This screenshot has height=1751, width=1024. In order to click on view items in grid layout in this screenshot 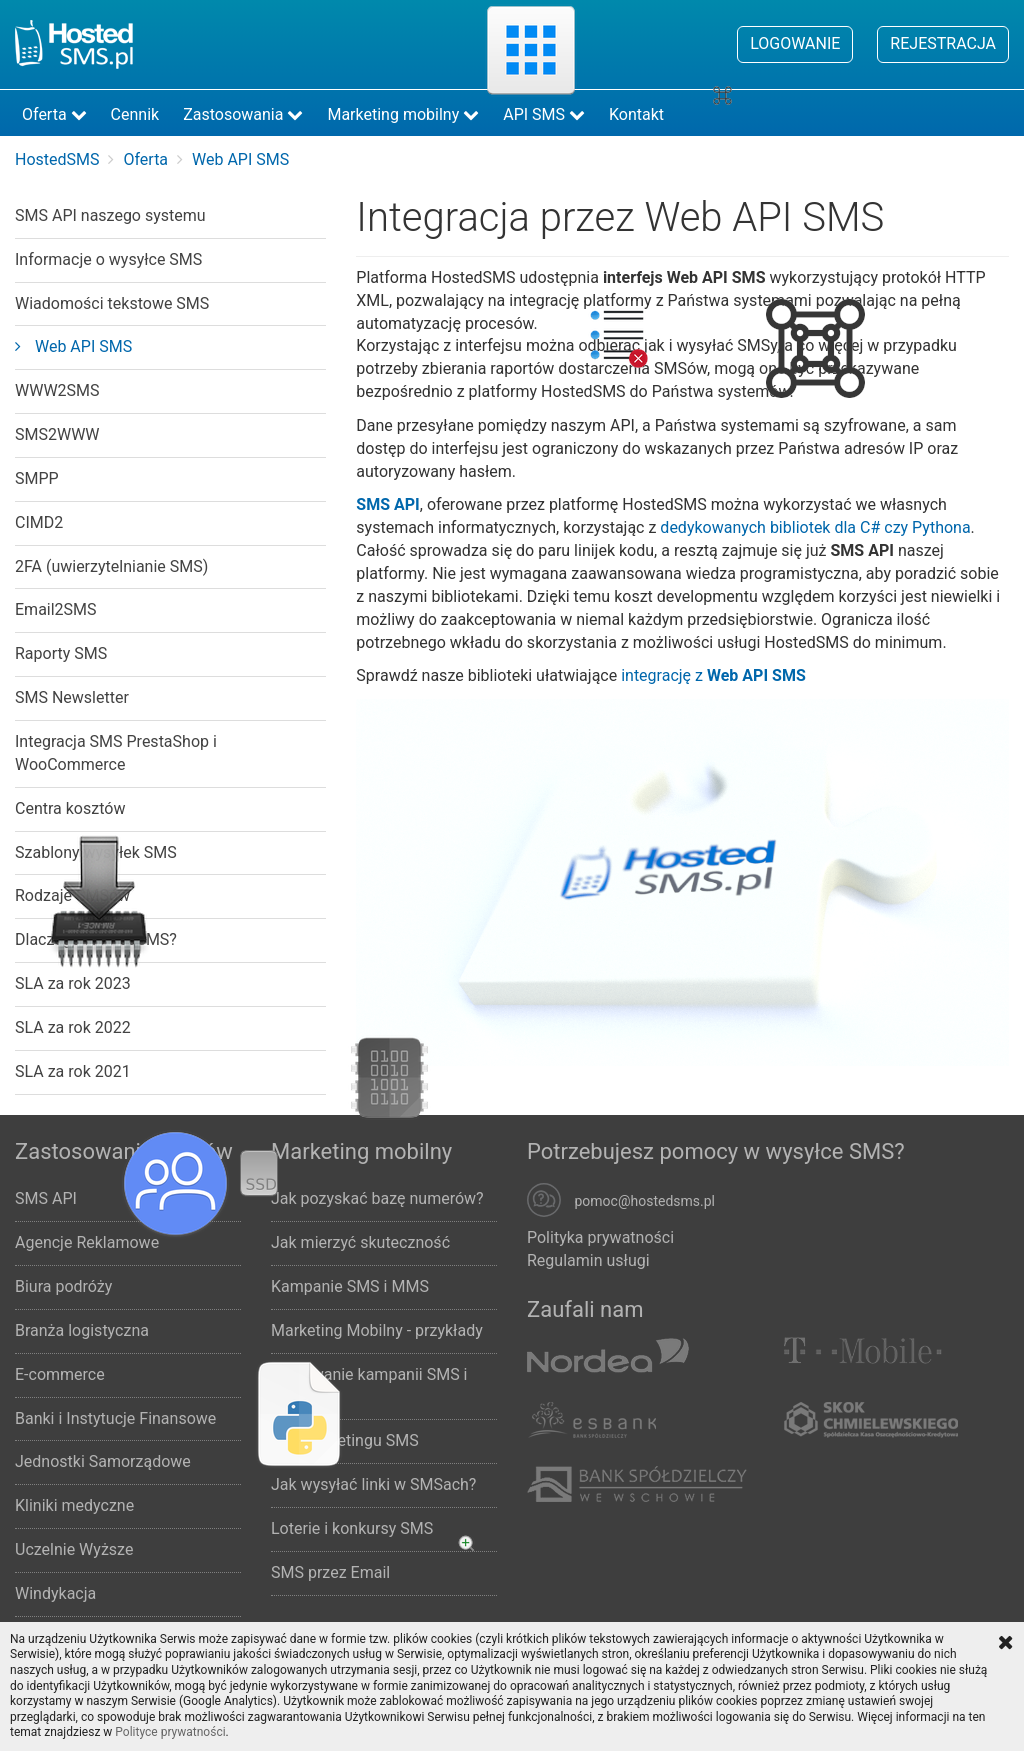, I will do `click(531, 50)`.